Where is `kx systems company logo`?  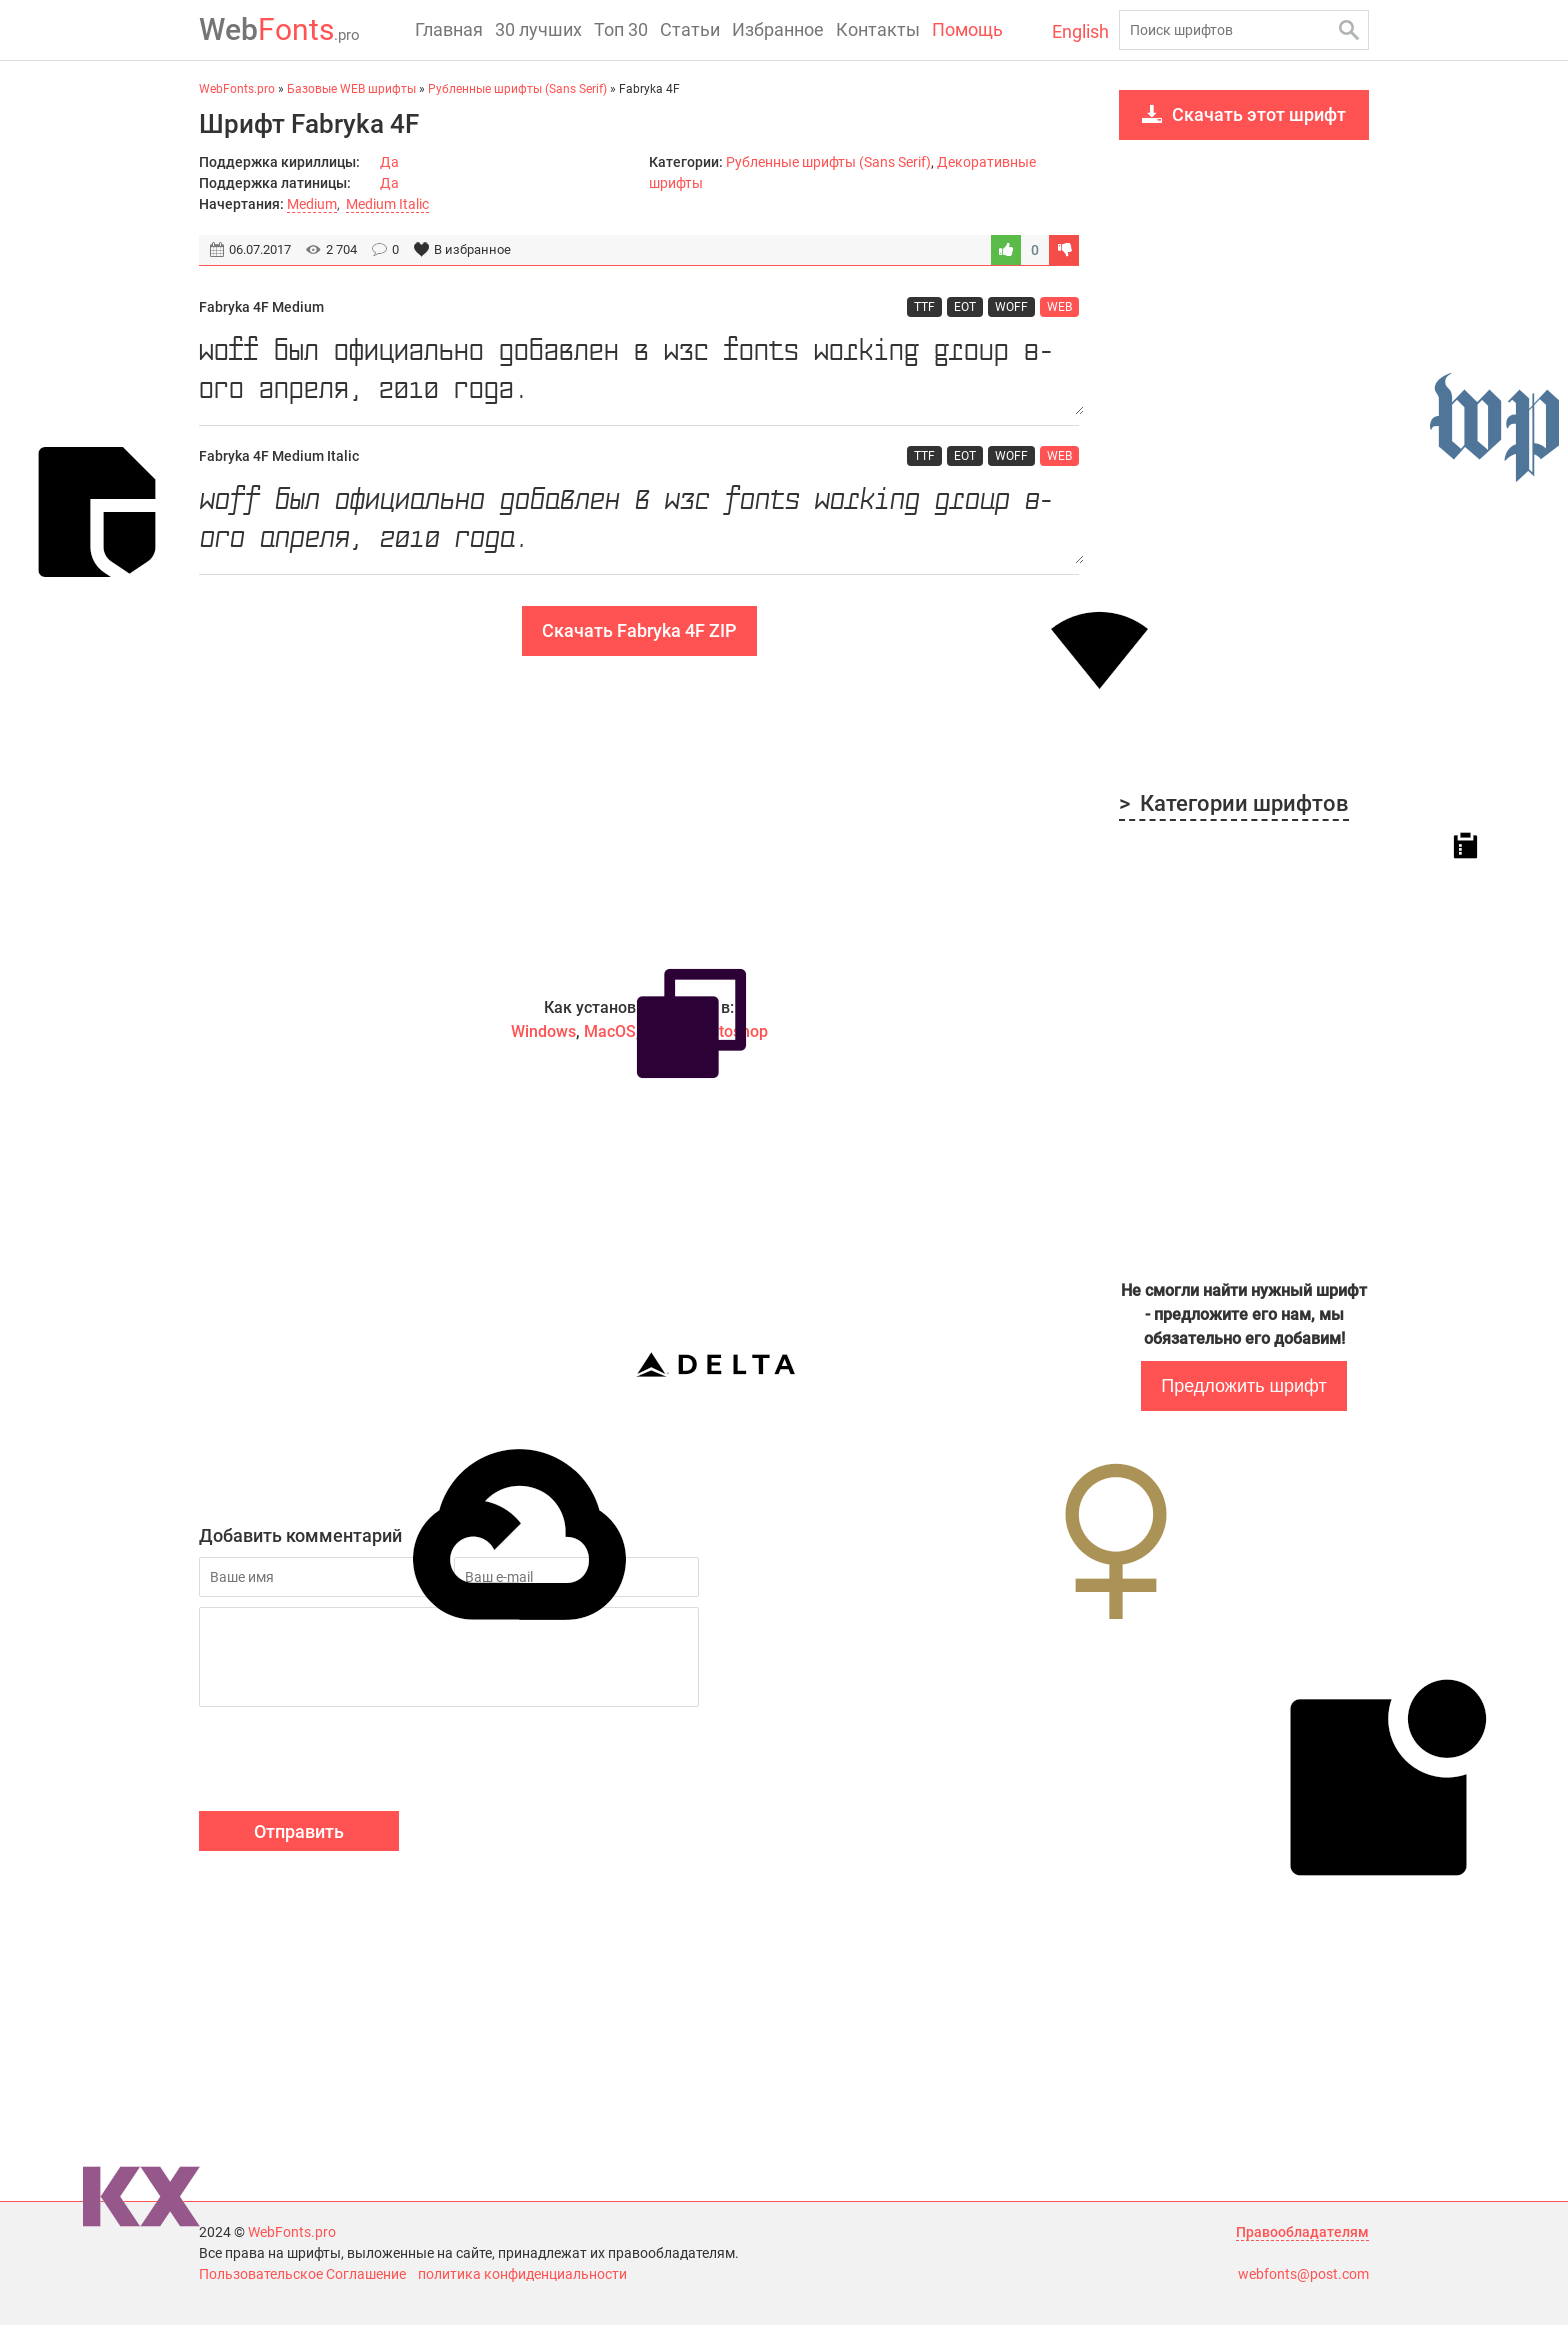 kx systems company logo is located at coordinates (141, 2196).